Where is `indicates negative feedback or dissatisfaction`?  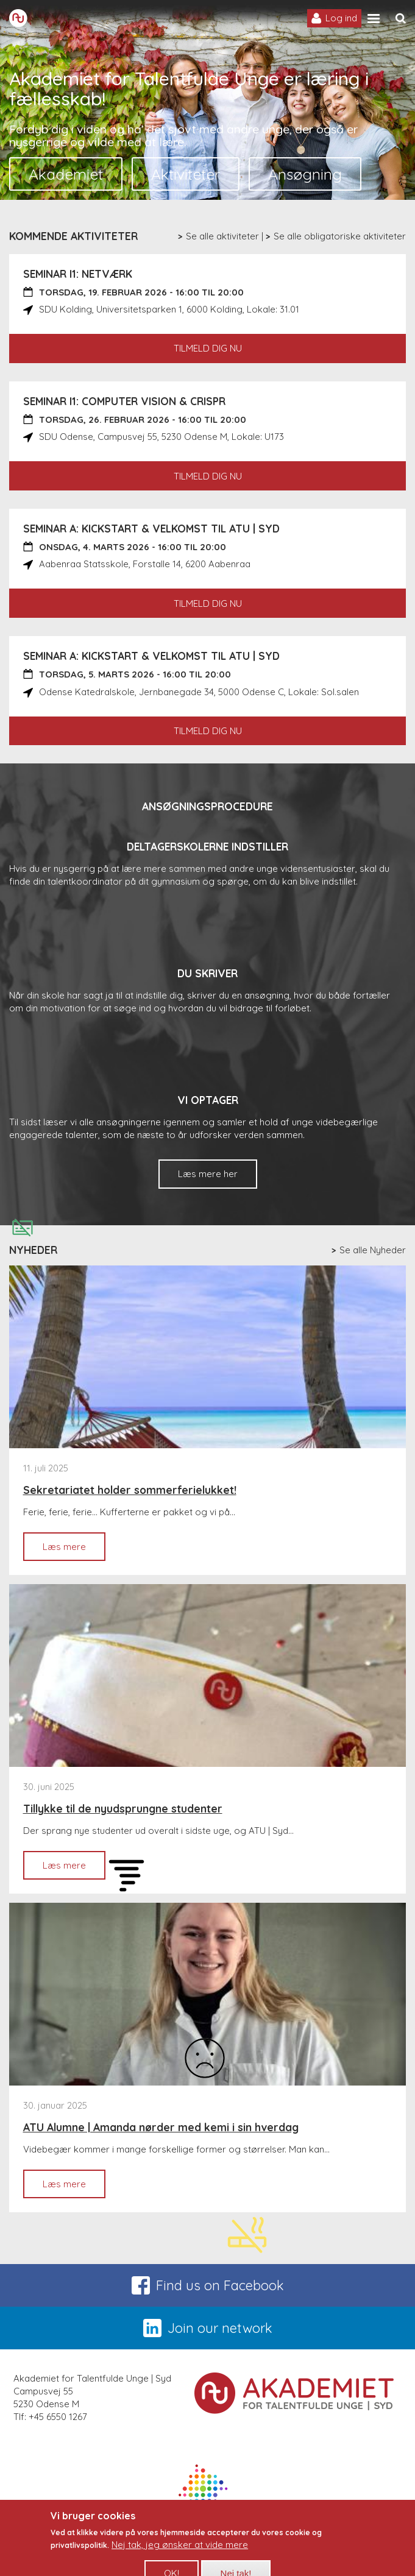
indicates negative feedback or dissatisfaction is located at coordinates (205, 2058).